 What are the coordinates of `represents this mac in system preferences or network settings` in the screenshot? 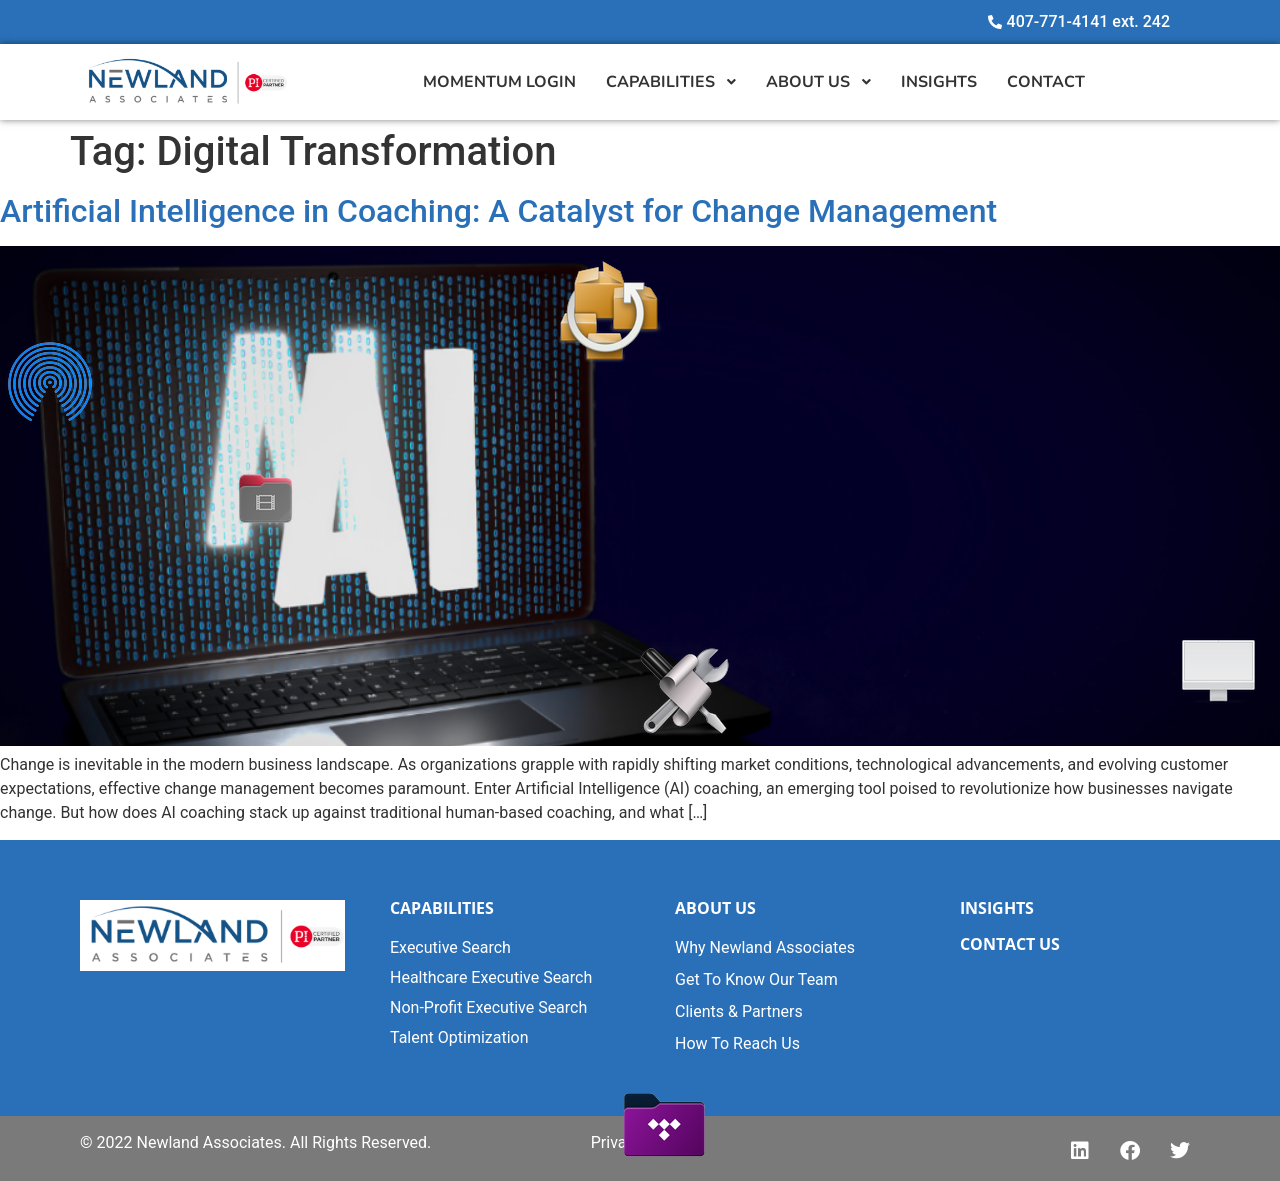 It's located at (1218, 669).